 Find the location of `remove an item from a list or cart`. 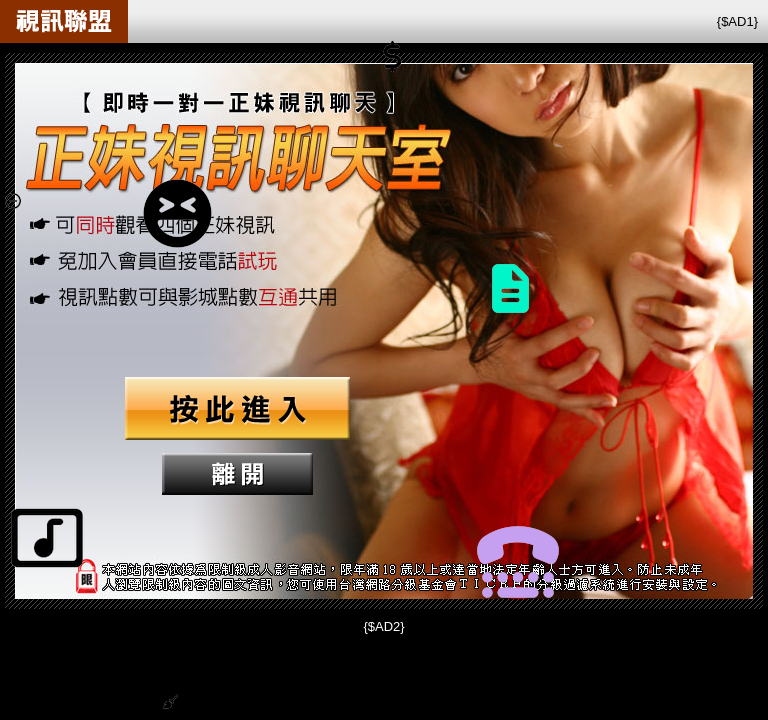

remove an item from a list or cart is located at coordinates (13, 201).